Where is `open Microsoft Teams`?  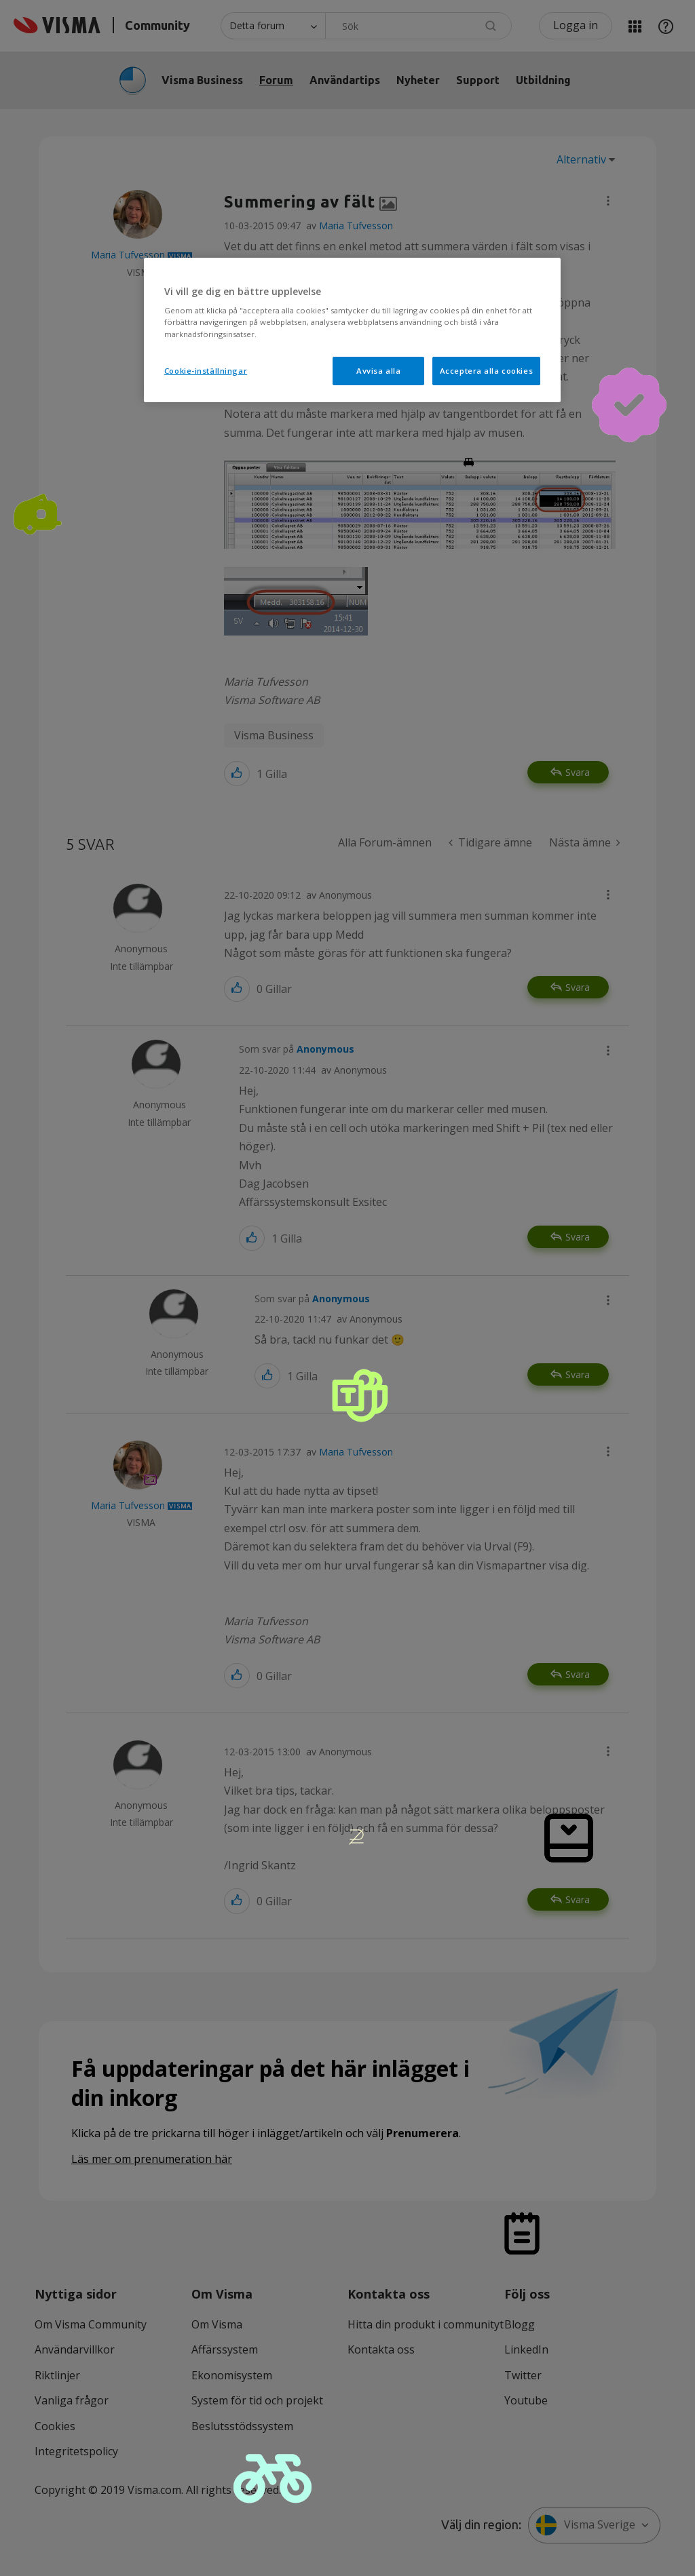
open Microsoft Teams is located at coordinates (358, 1395).